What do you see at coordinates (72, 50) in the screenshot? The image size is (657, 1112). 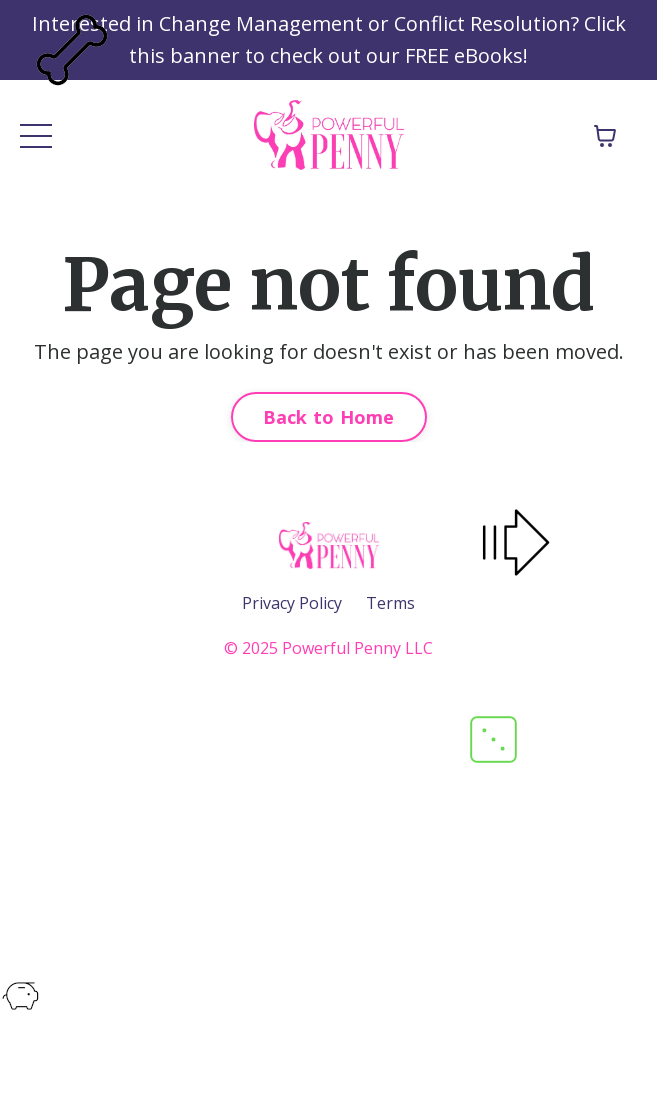 I see `access pet-related features or settings` at bounding box center [72, 50].